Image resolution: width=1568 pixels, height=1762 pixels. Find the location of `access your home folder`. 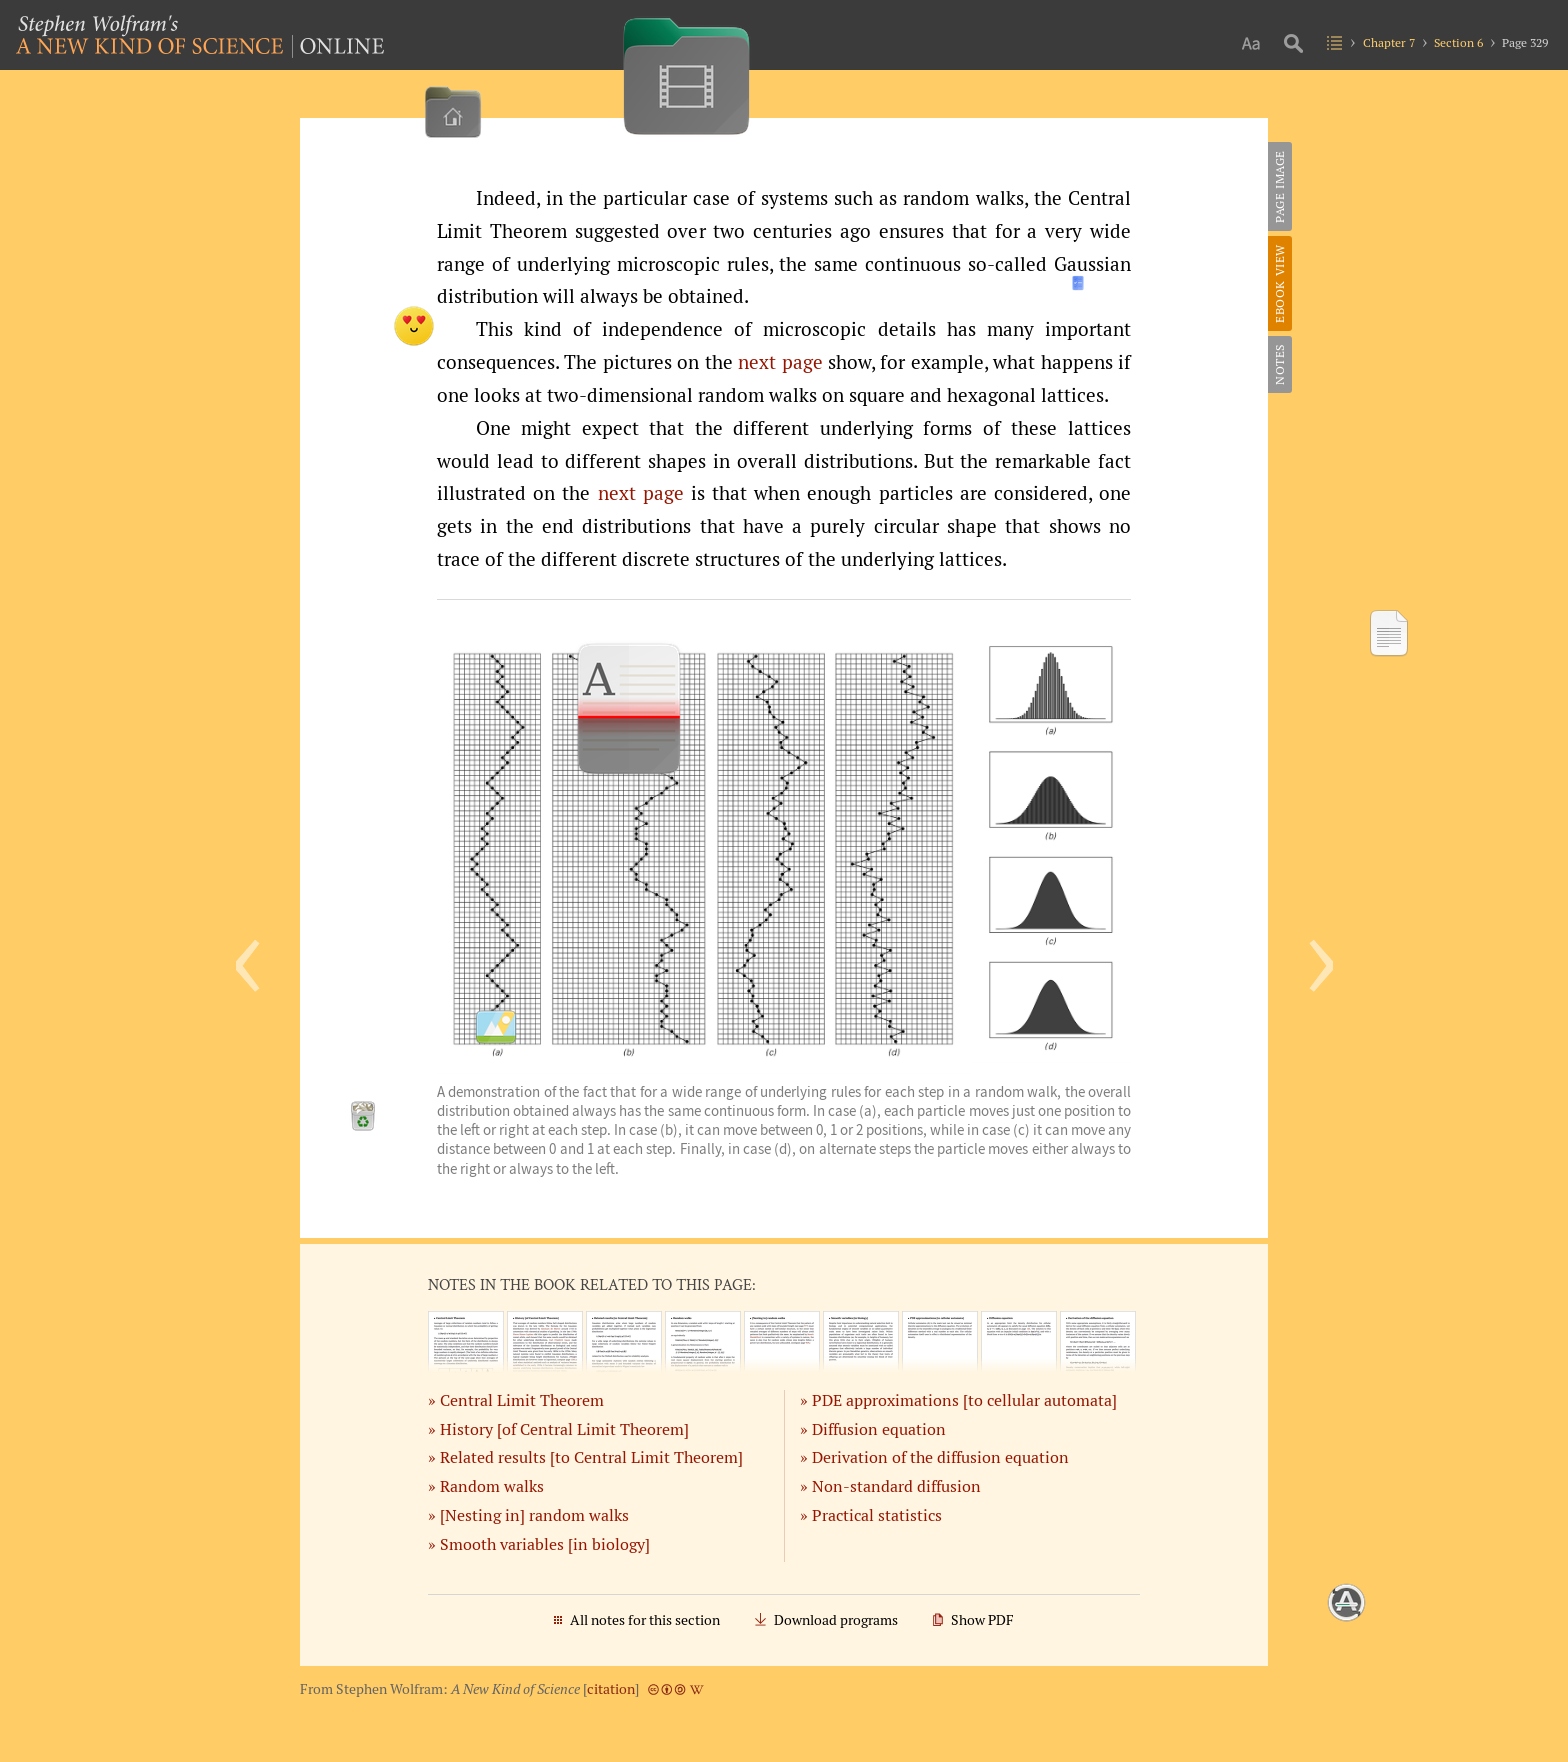

access your home folder is located at coordinates (453, 112).